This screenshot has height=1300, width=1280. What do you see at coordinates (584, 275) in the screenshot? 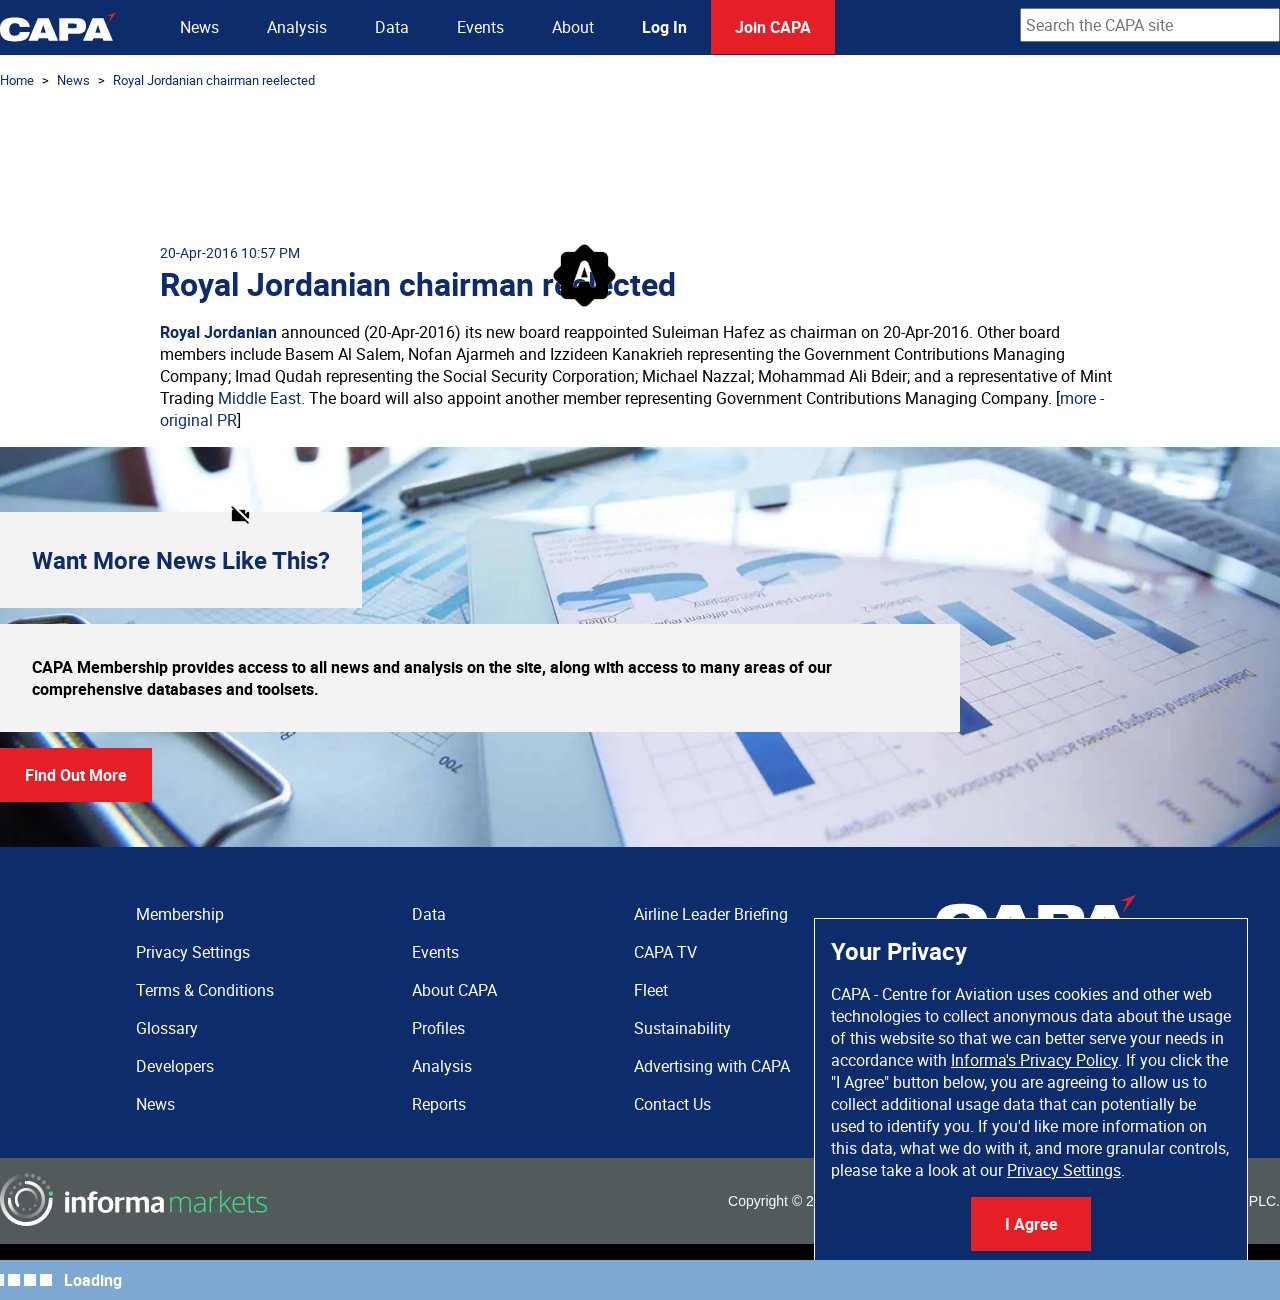
I see `enable automatic brightness adjustment` at bounding box center [584, 275].